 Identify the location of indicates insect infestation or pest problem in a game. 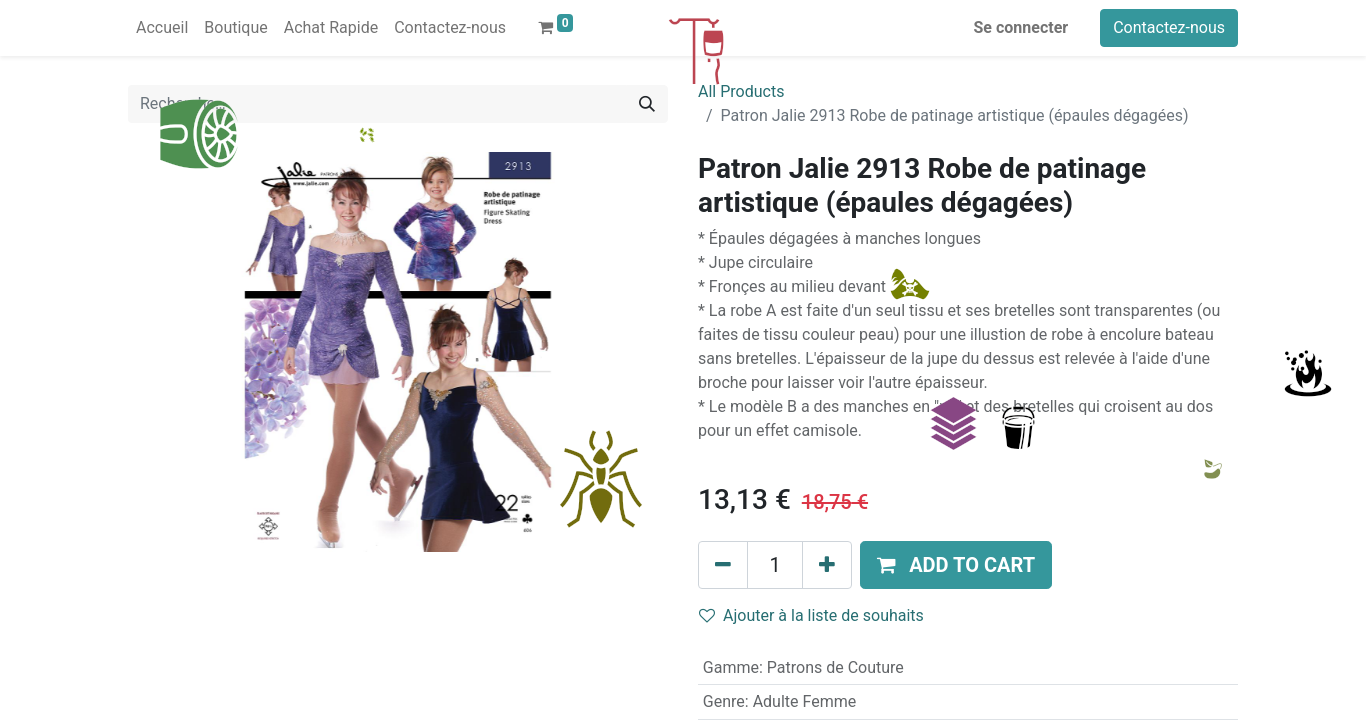
(367, 135).